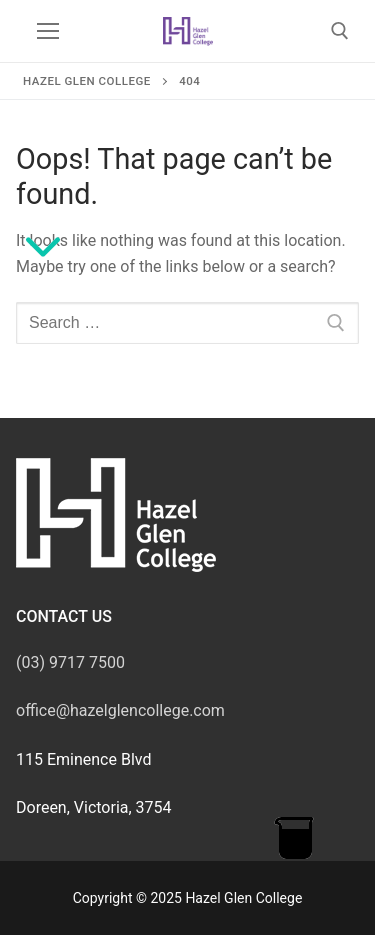 The width and height of the screenshot is (375, 935). What do you see at coordinates (294, 838) in the screenshot?
I see `access experimental or beta features` at bounding box center [294, 838].